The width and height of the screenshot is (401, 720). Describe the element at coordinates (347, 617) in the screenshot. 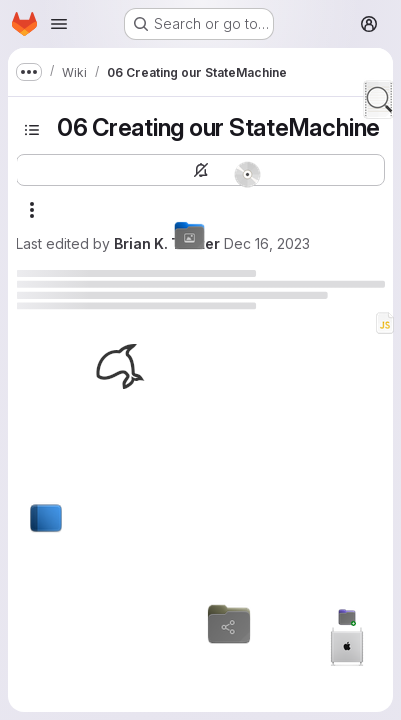

I see `create a new folder` at that location.